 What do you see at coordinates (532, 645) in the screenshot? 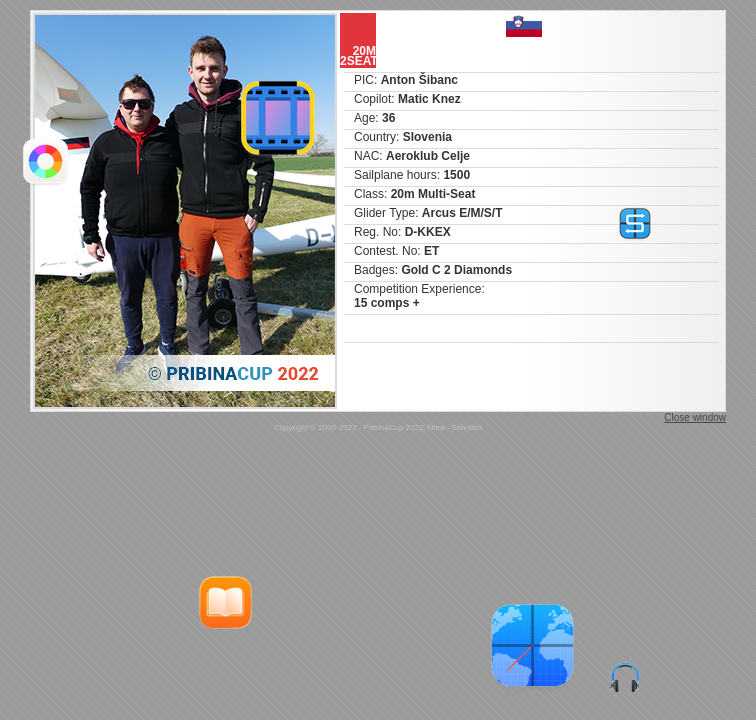
I see `open nmap network scanning application` at bounding box center [532, 645].